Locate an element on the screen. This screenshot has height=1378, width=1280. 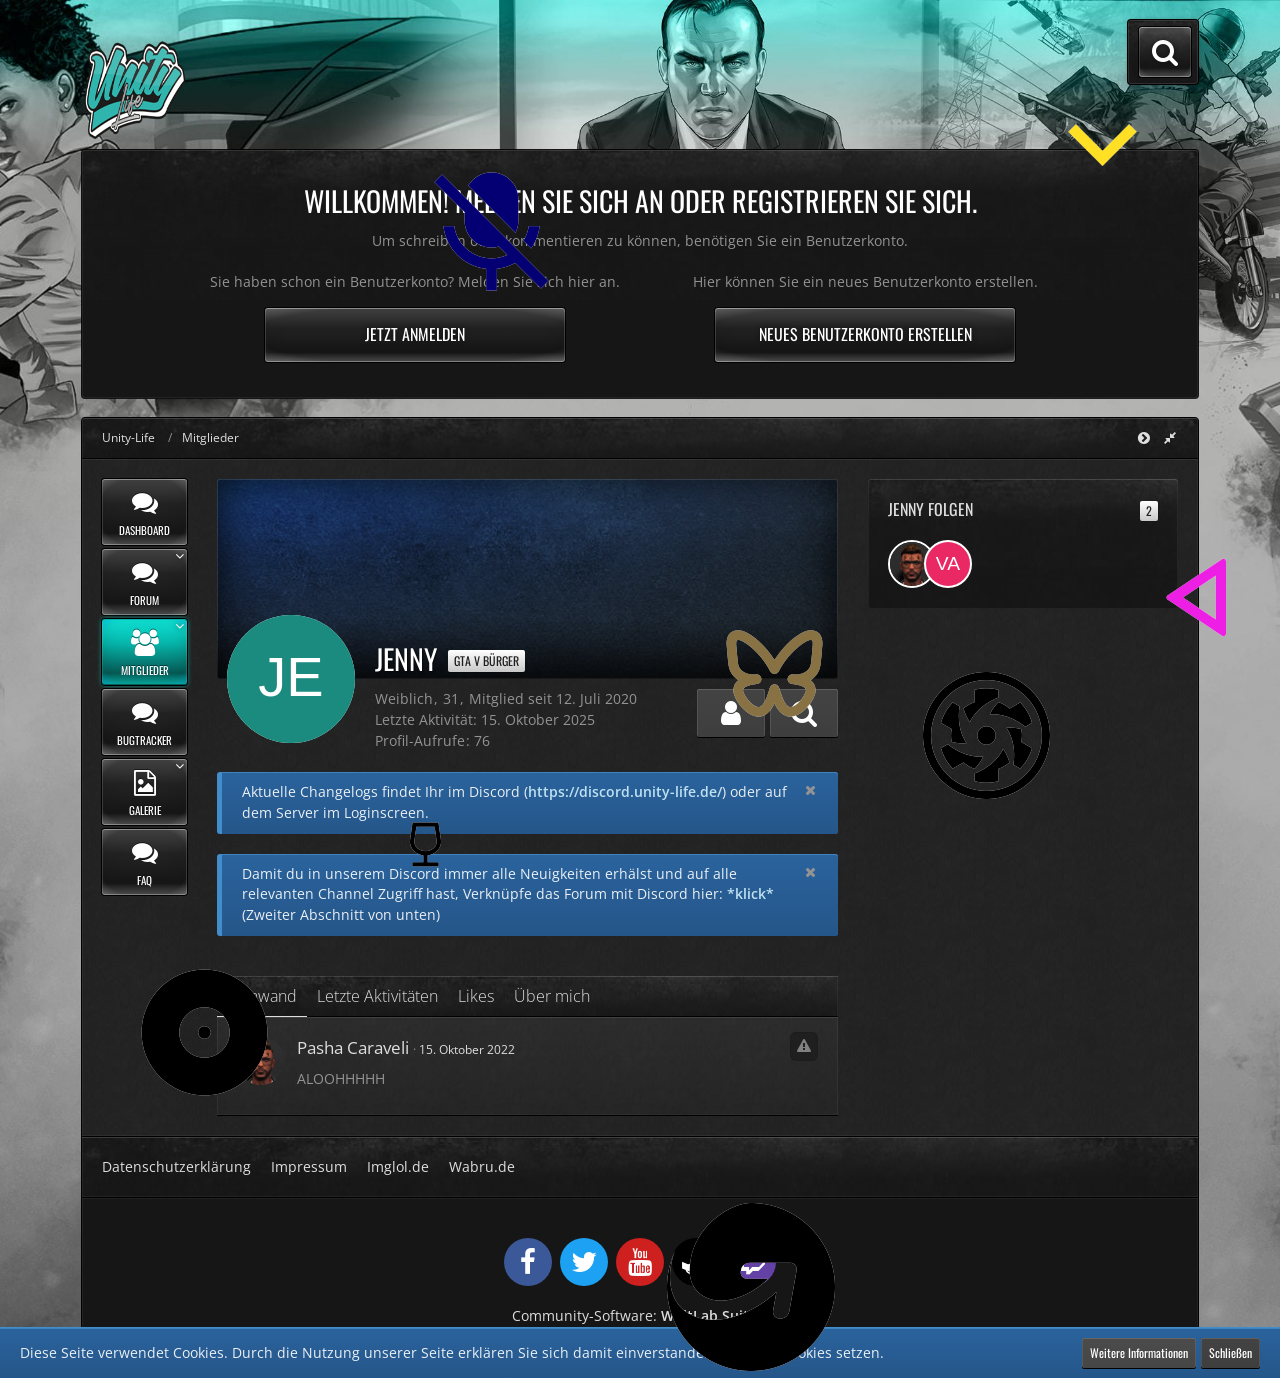
open the MoneyGram app is located at coordinates (751, 1287).